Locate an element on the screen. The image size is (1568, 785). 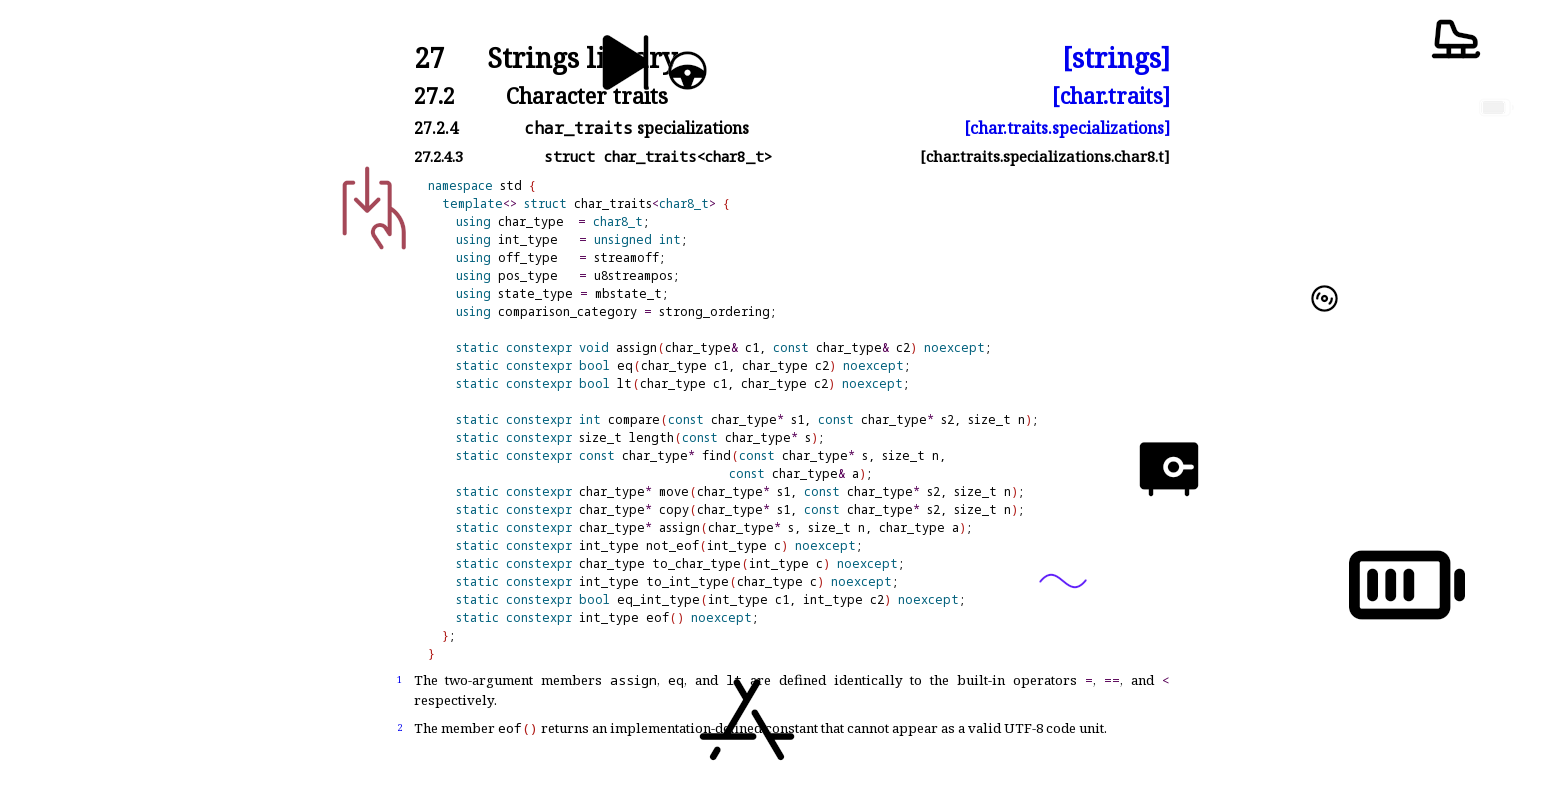
indicates battery level at 80% charge is located at coordinates (1496, 107).